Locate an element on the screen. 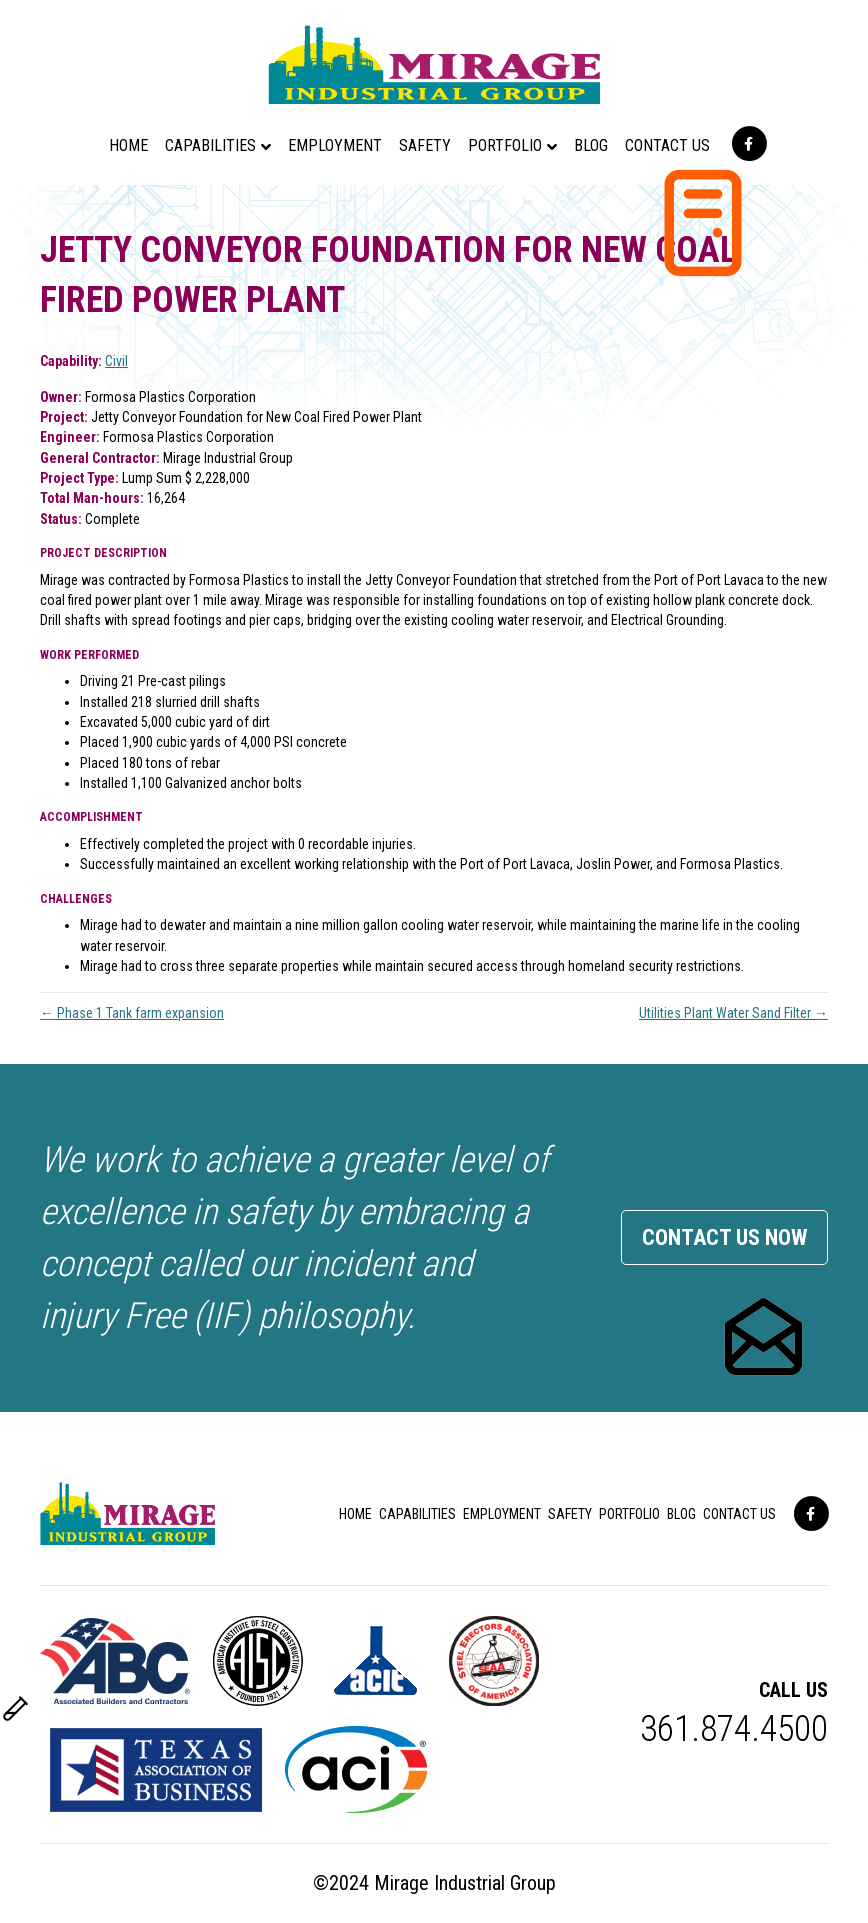 This screenshot has width=868, height=1923. access computer or desktop settings is located at coordinates (703, 223).